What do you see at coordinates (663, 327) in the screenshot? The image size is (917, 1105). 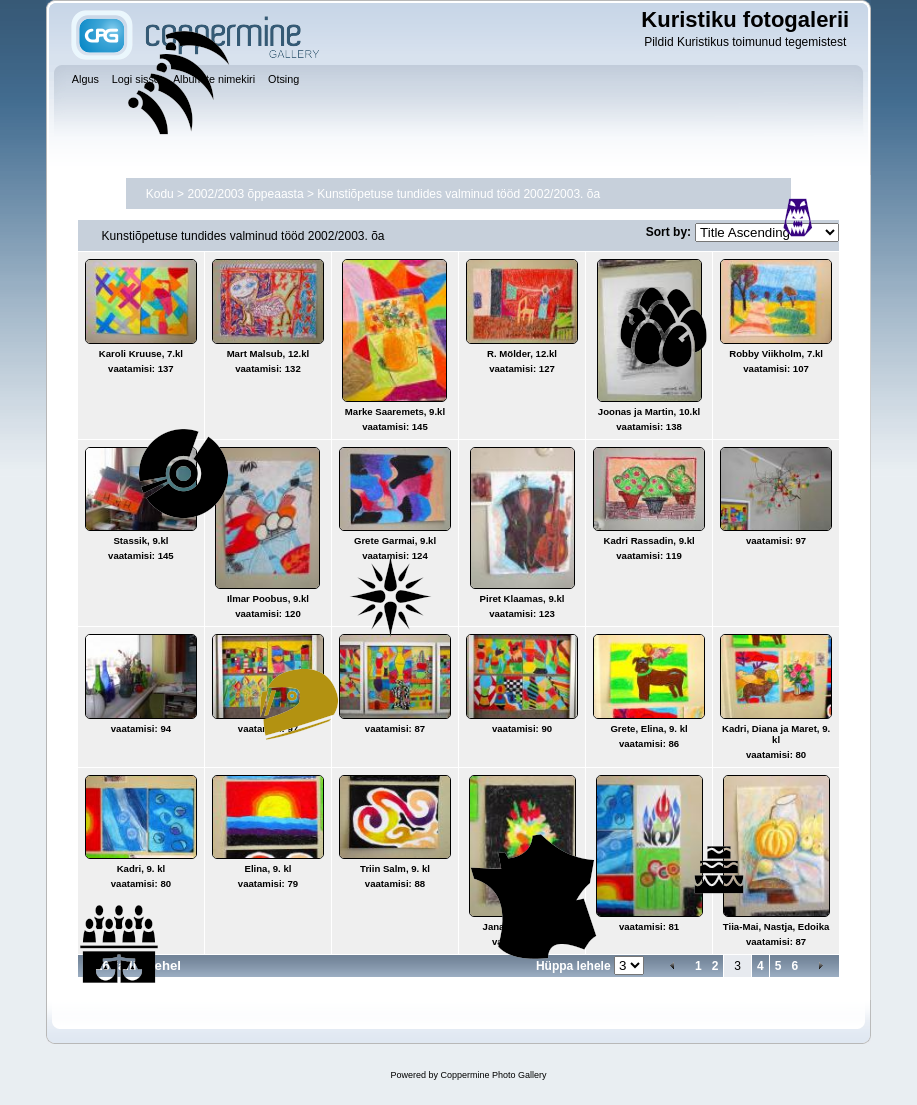 I see `indicates a nest or breeding area in gameplay` at bounding box center [663, 327].